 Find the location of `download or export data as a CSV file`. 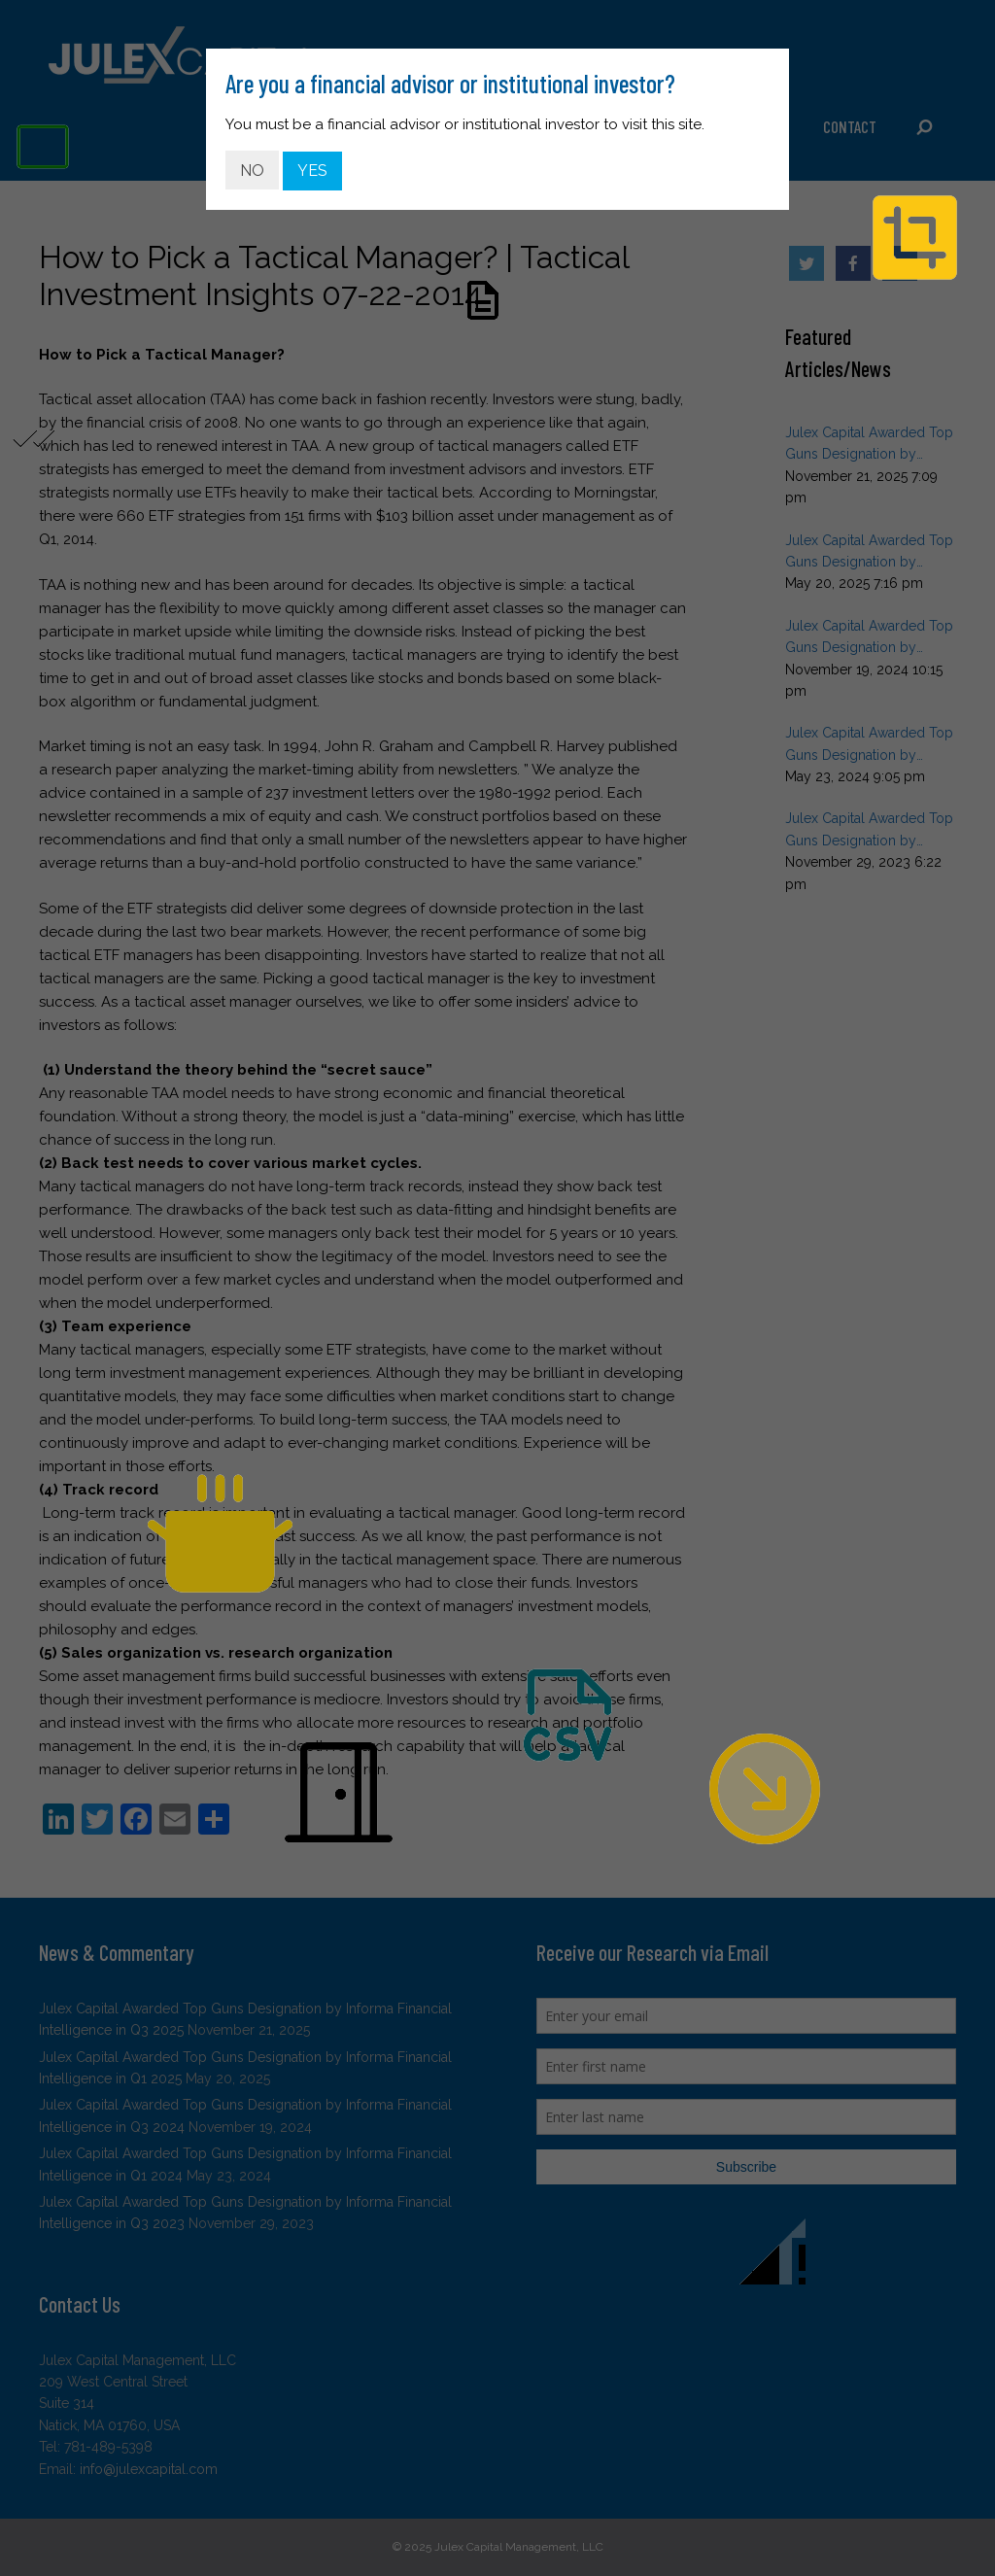

download or export data as a CSV file is located at coordinates (569, 1719).